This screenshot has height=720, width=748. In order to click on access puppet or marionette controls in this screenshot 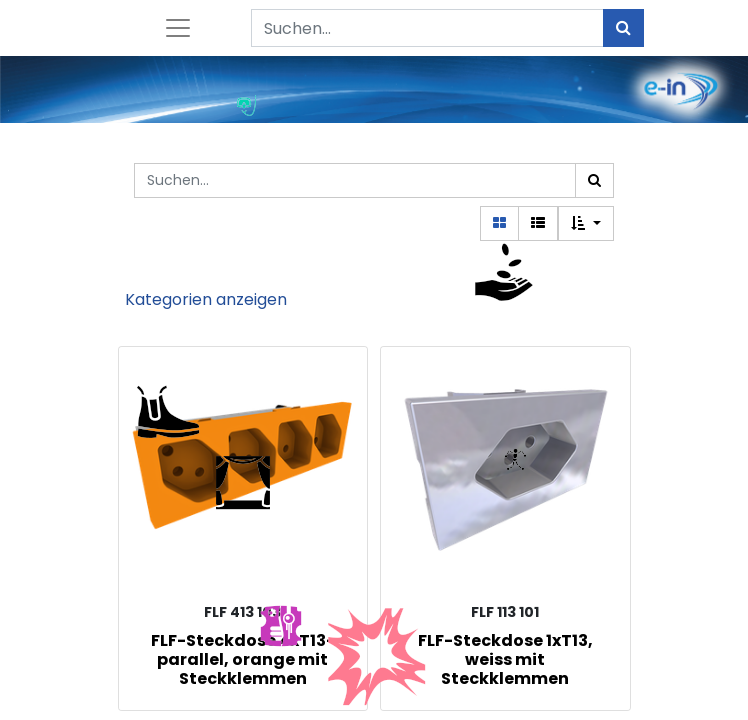, I will do `click(515, 459)`.